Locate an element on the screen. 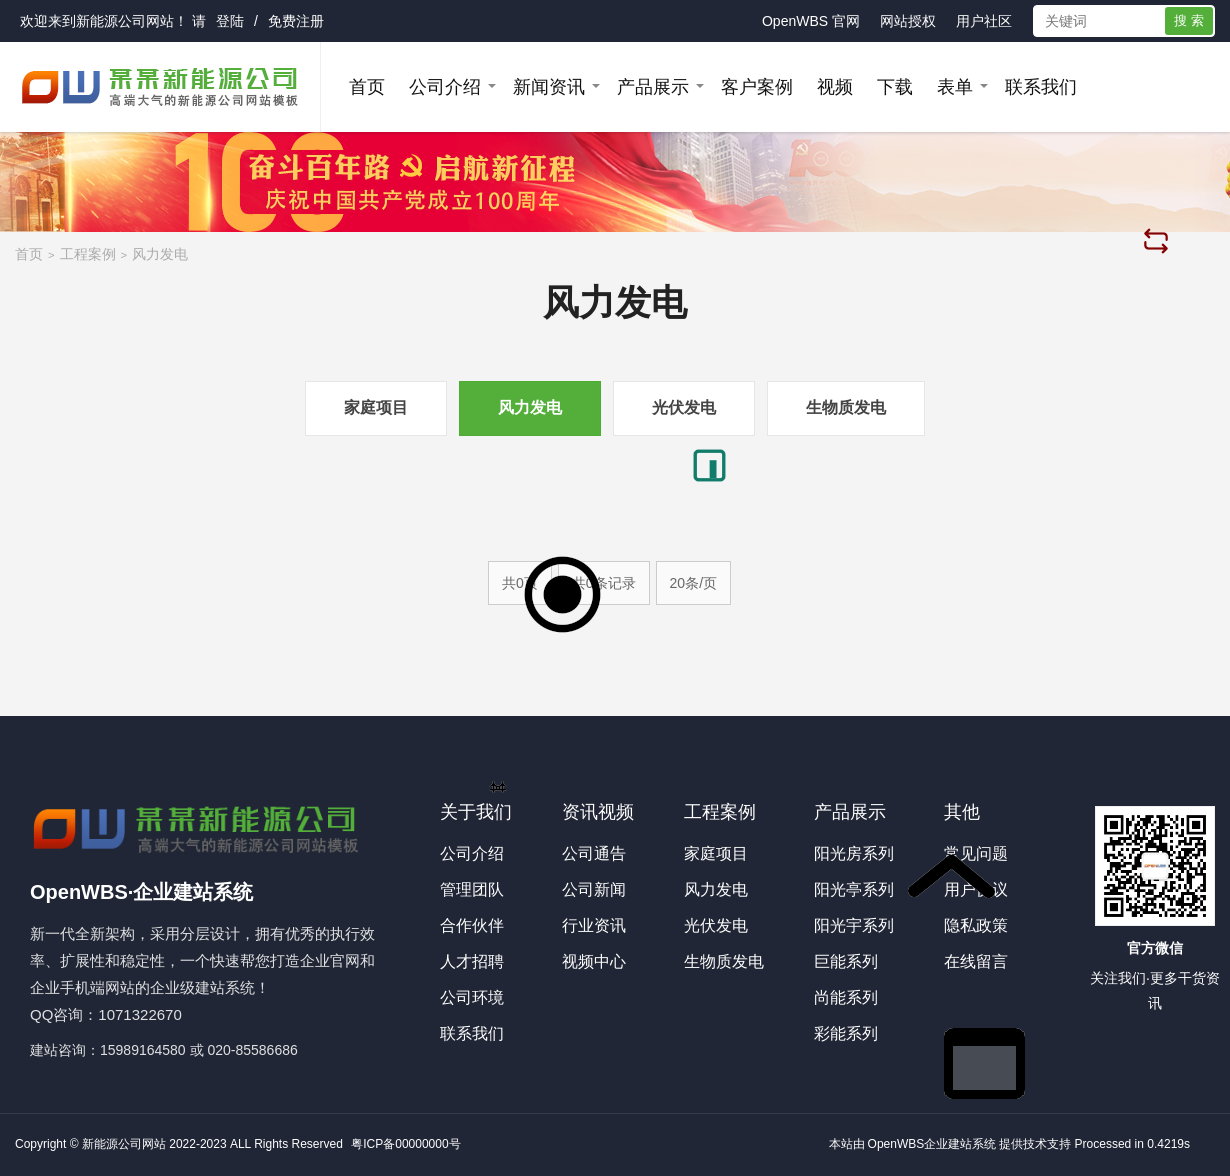  collapse an expanded section or menu is located at coordinates (951, 879).